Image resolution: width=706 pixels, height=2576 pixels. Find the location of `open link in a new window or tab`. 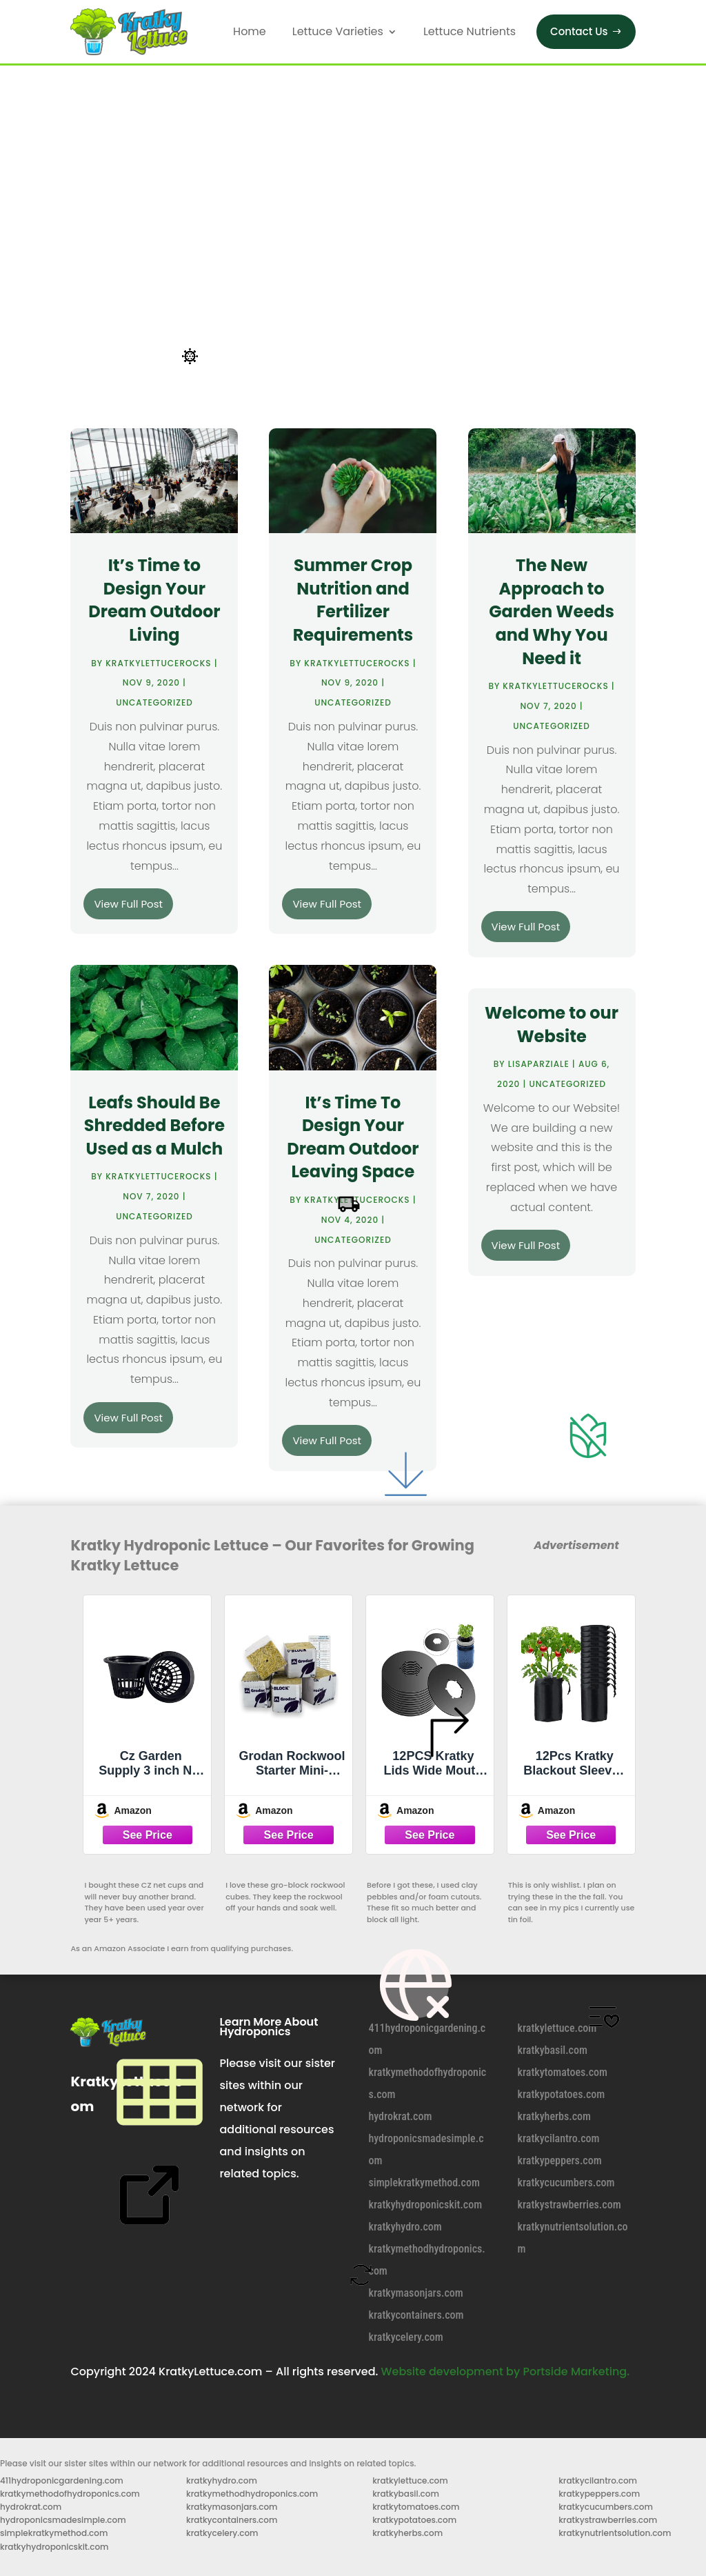

open link in a new window or tab is located at coordinates (149, 2195).